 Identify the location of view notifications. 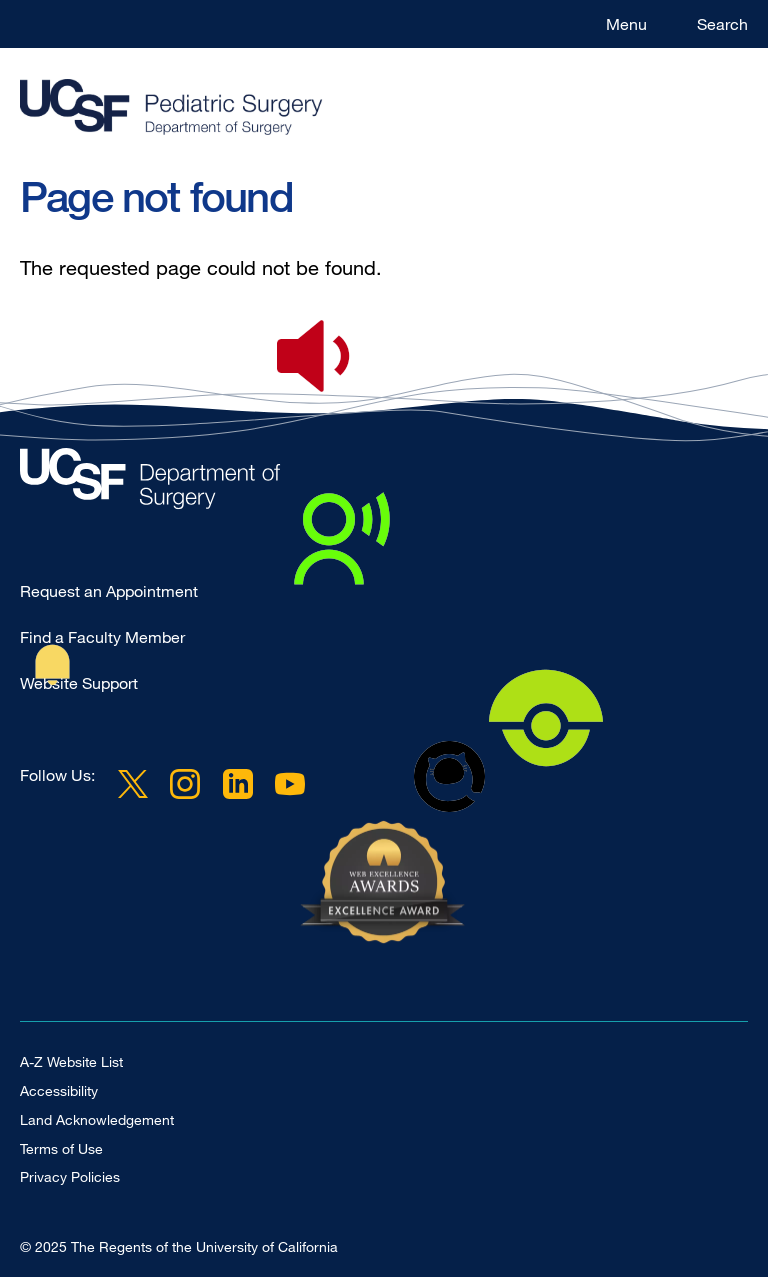
(52, 663).